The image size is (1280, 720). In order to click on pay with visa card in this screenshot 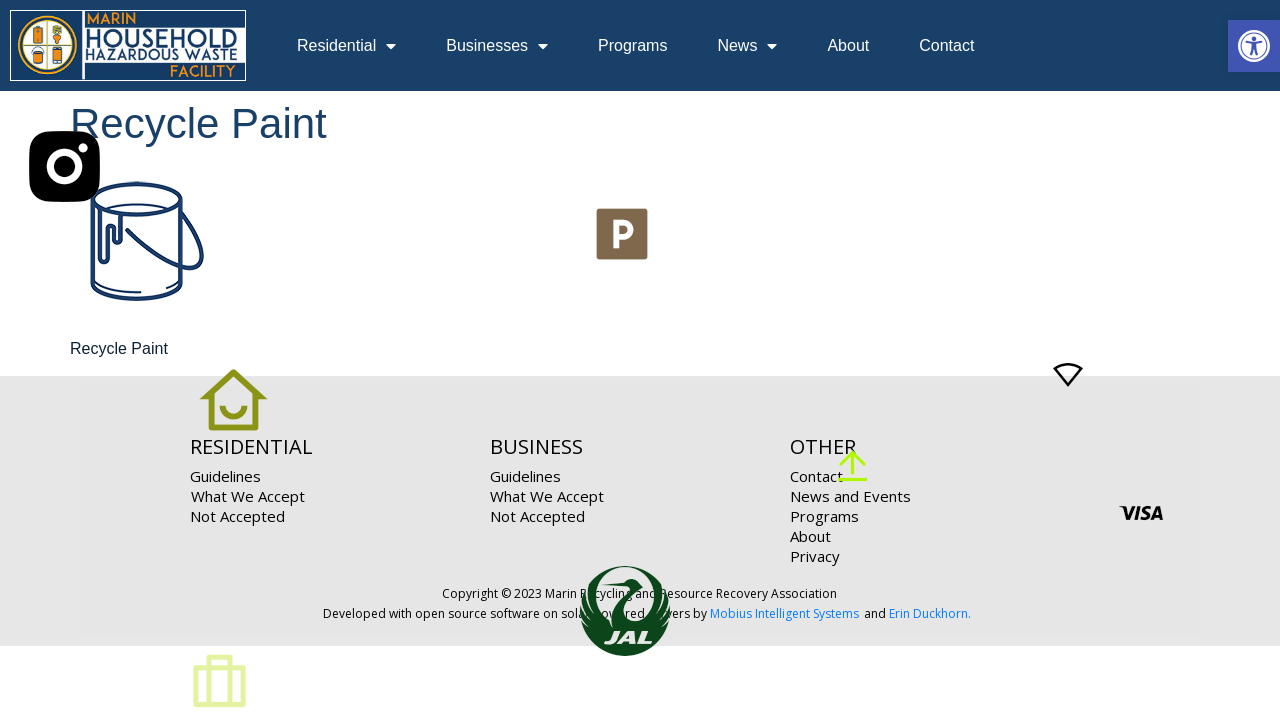, I will do `click(1141, 513)`.